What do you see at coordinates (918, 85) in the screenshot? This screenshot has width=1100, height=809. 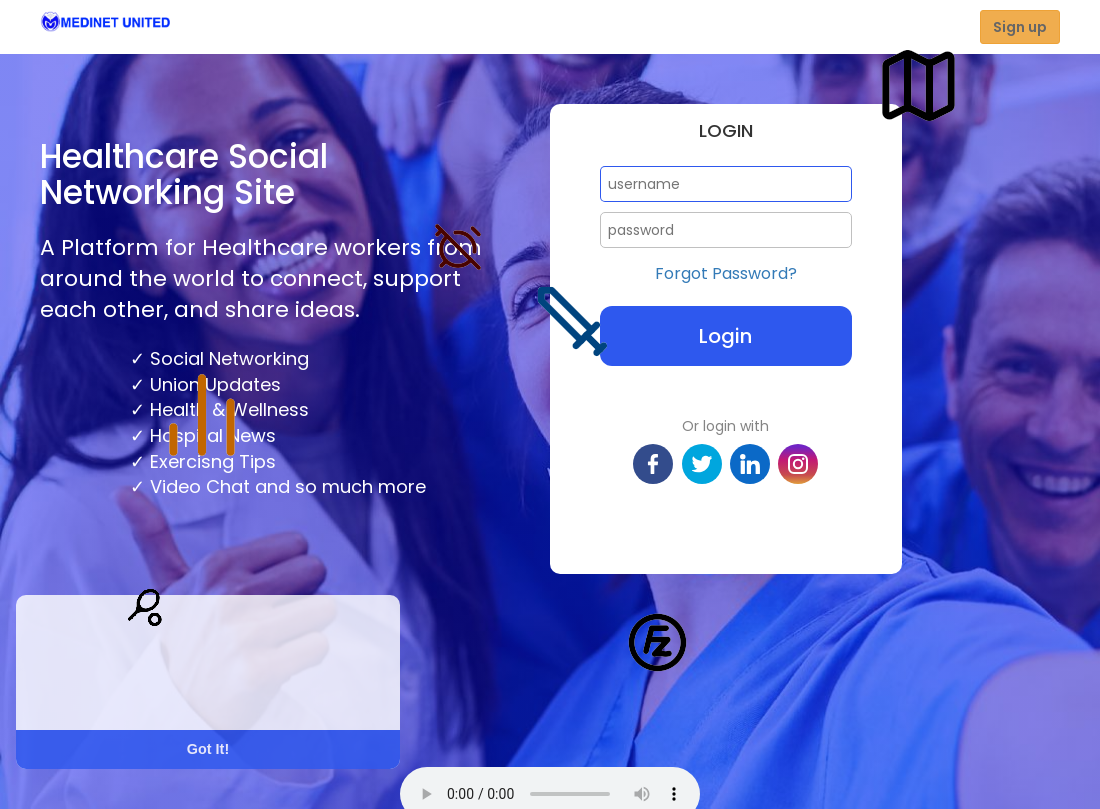 I see `view map or navigation` at bounding box center [918, 85].